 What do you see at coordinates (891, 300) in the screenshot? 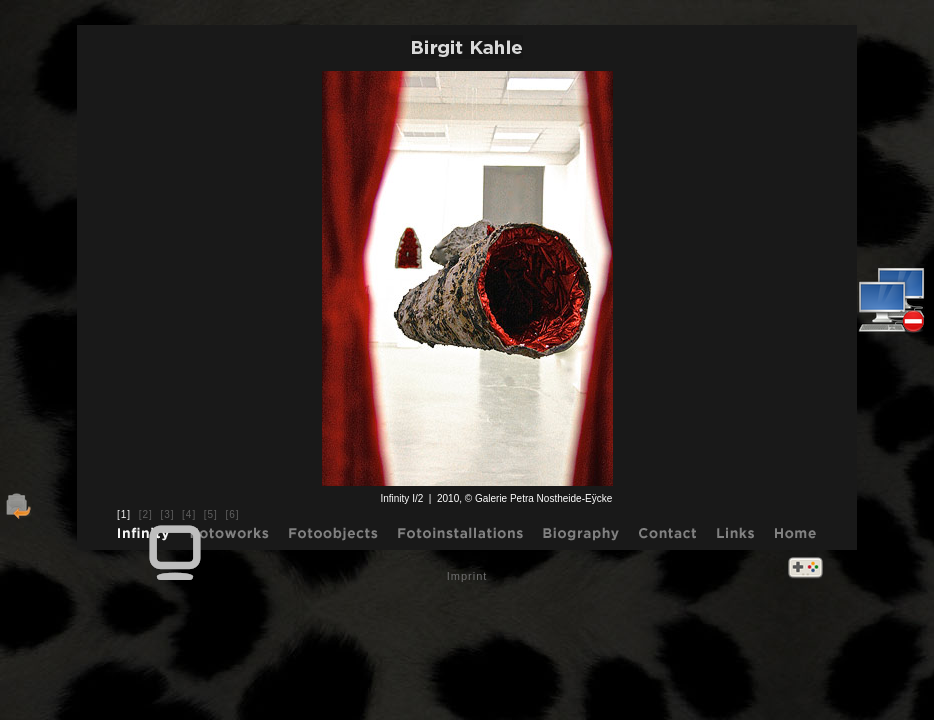
I see `indicates network connection error` at bounding box center [891, 300].